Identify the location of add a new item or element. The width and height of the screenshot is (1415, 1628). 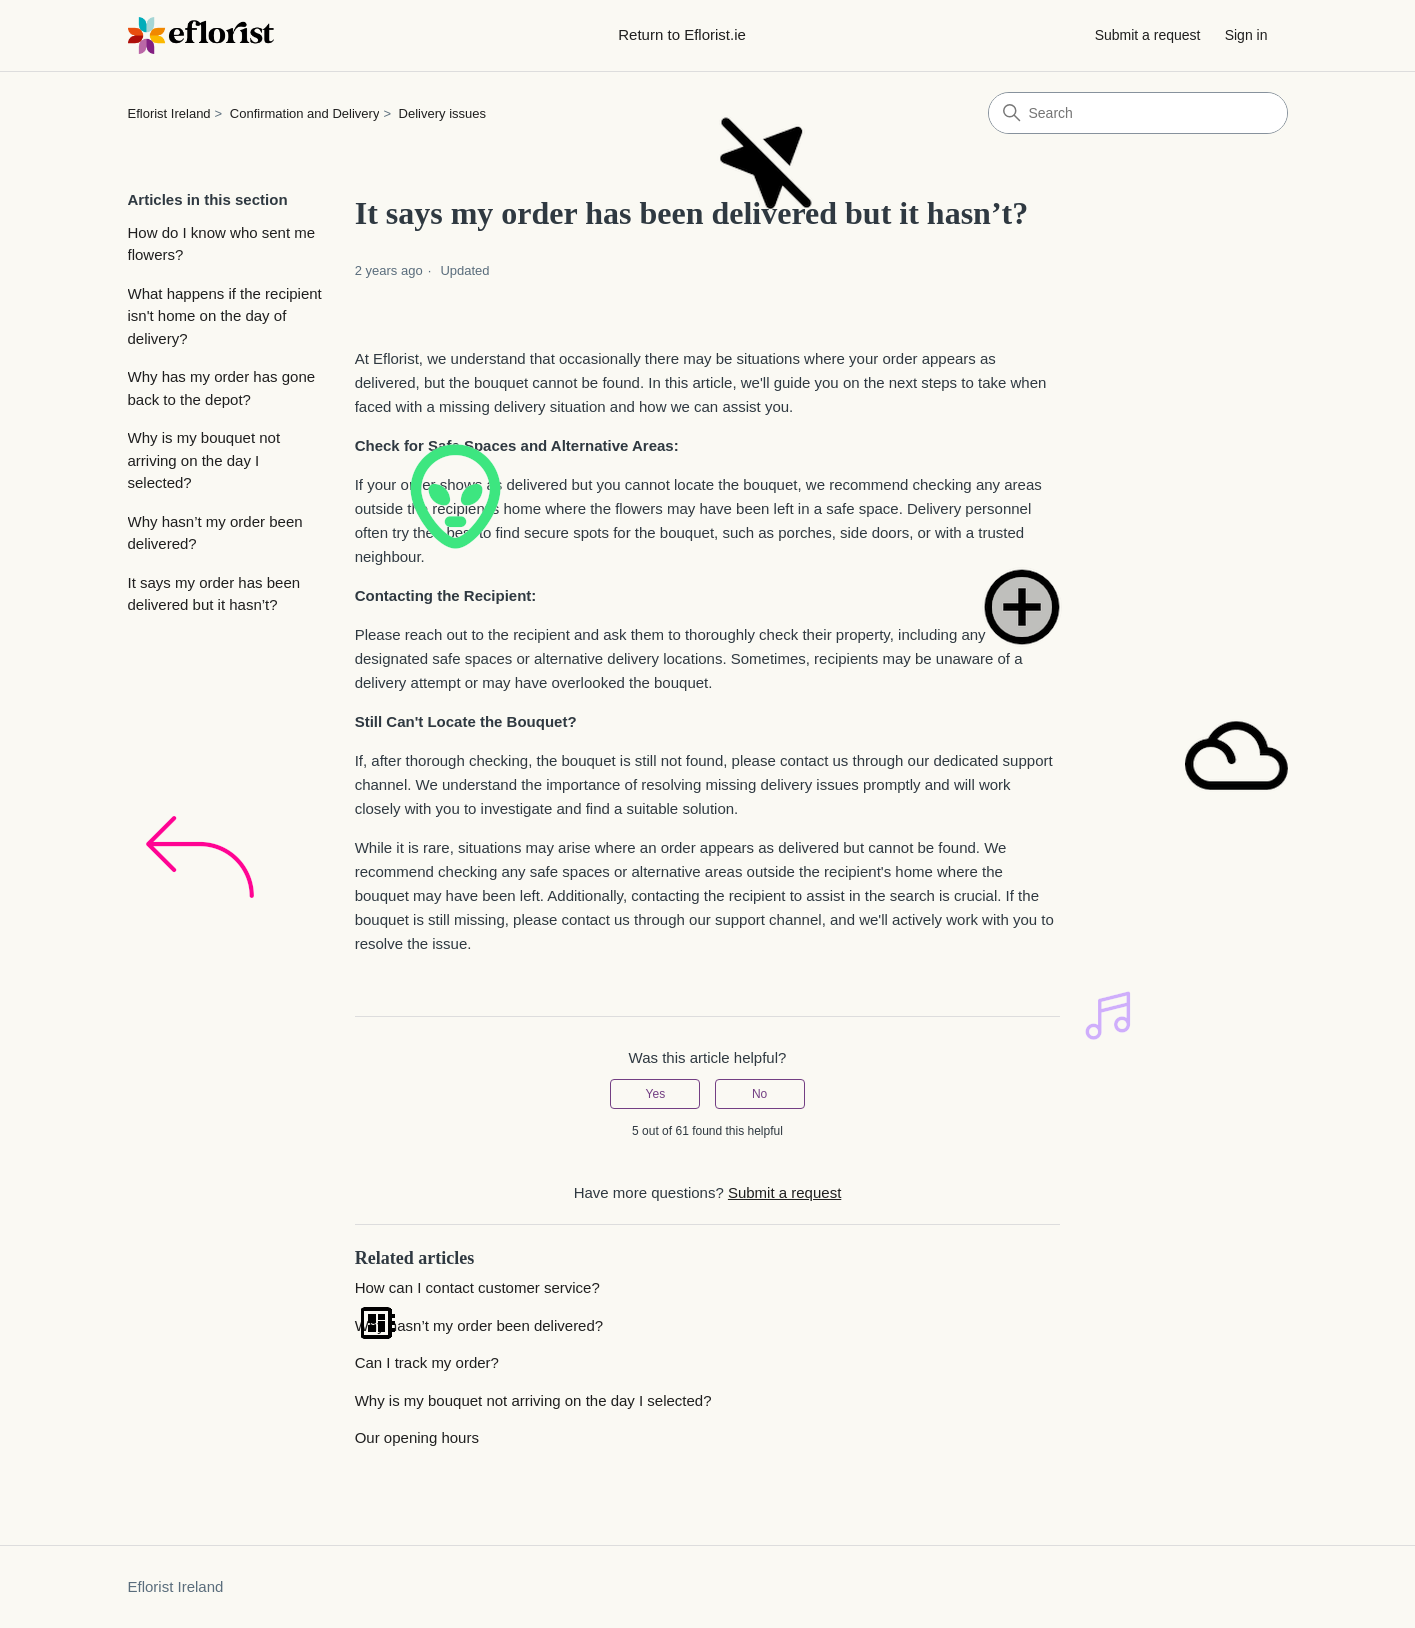
(1022, 607).